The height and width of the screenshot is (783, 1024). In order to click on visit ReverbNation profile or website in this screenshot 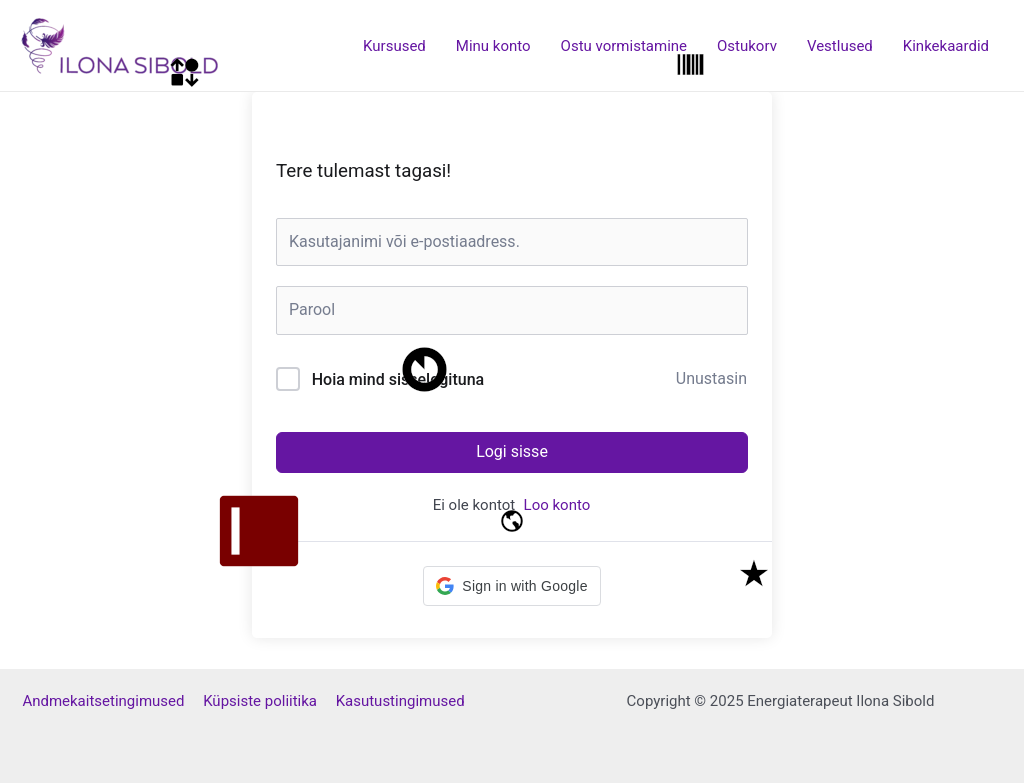, I will do `click(754, 573)`.